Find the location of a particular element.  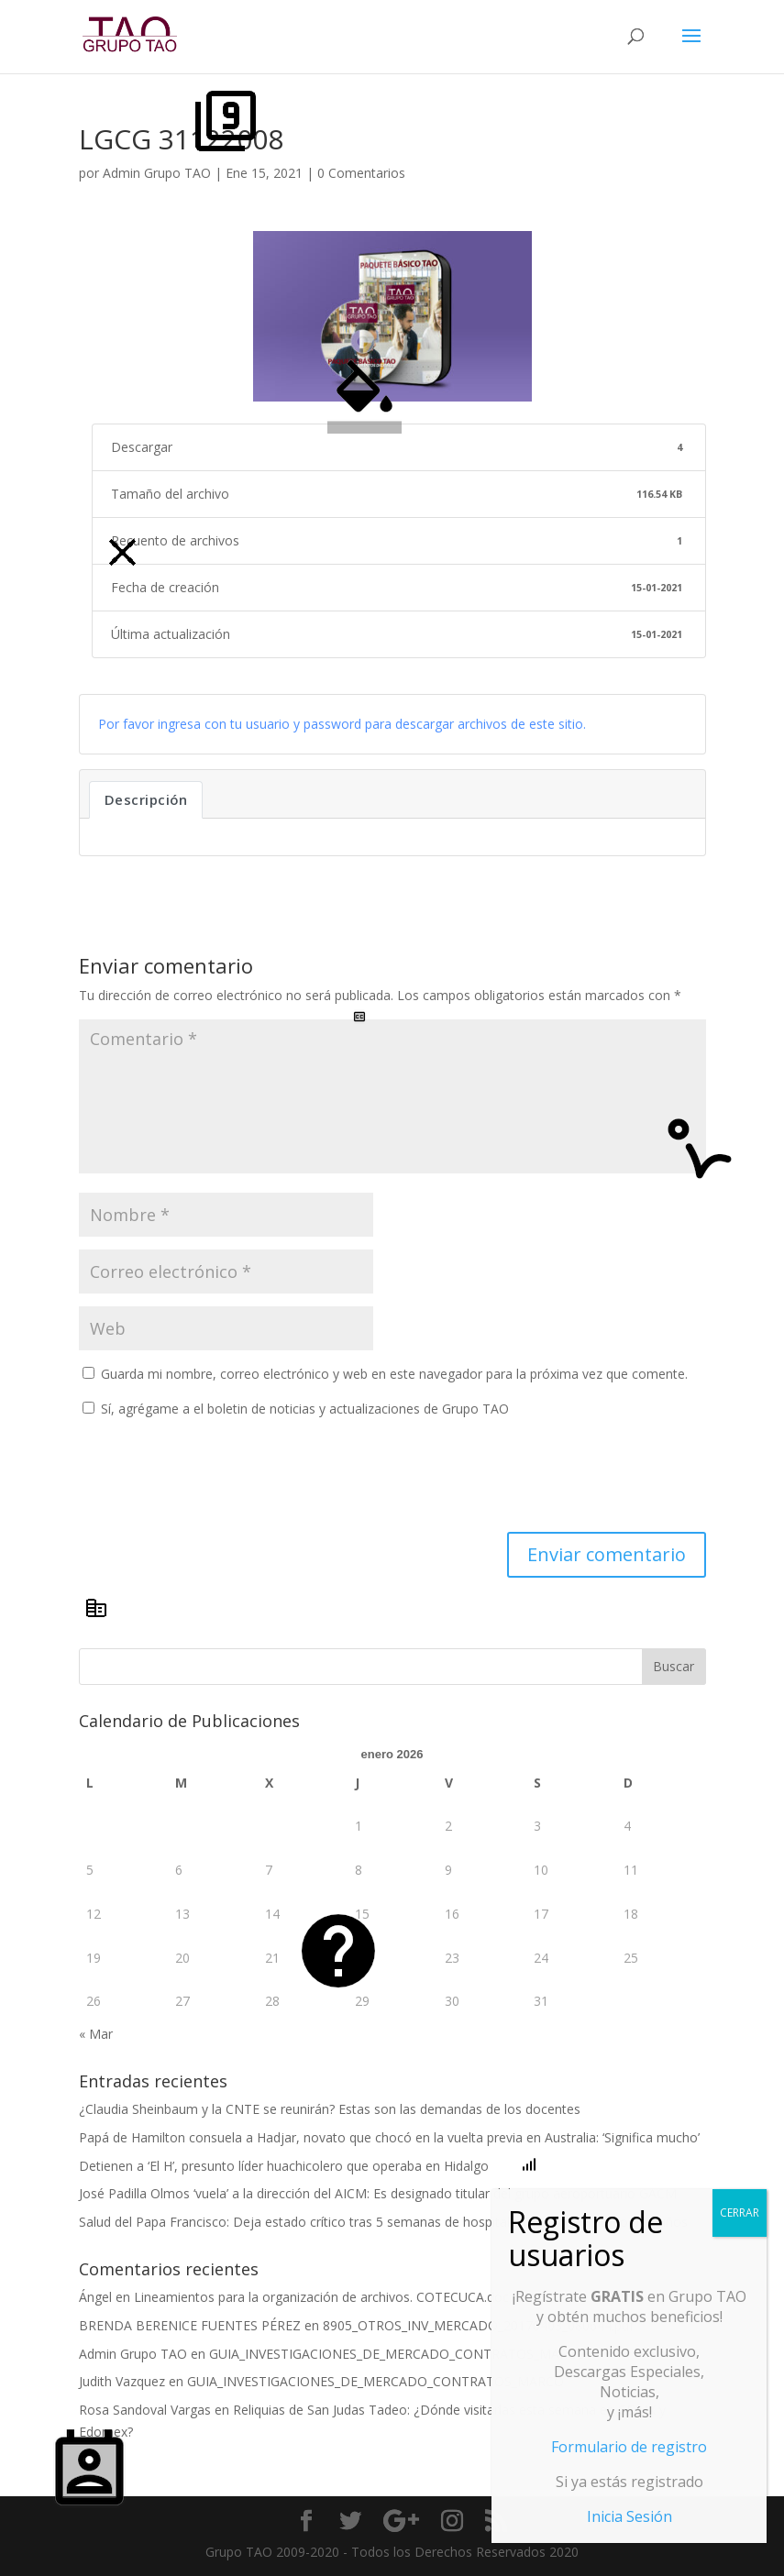

indicates full signal strength is located at coordinates (529, 2164).